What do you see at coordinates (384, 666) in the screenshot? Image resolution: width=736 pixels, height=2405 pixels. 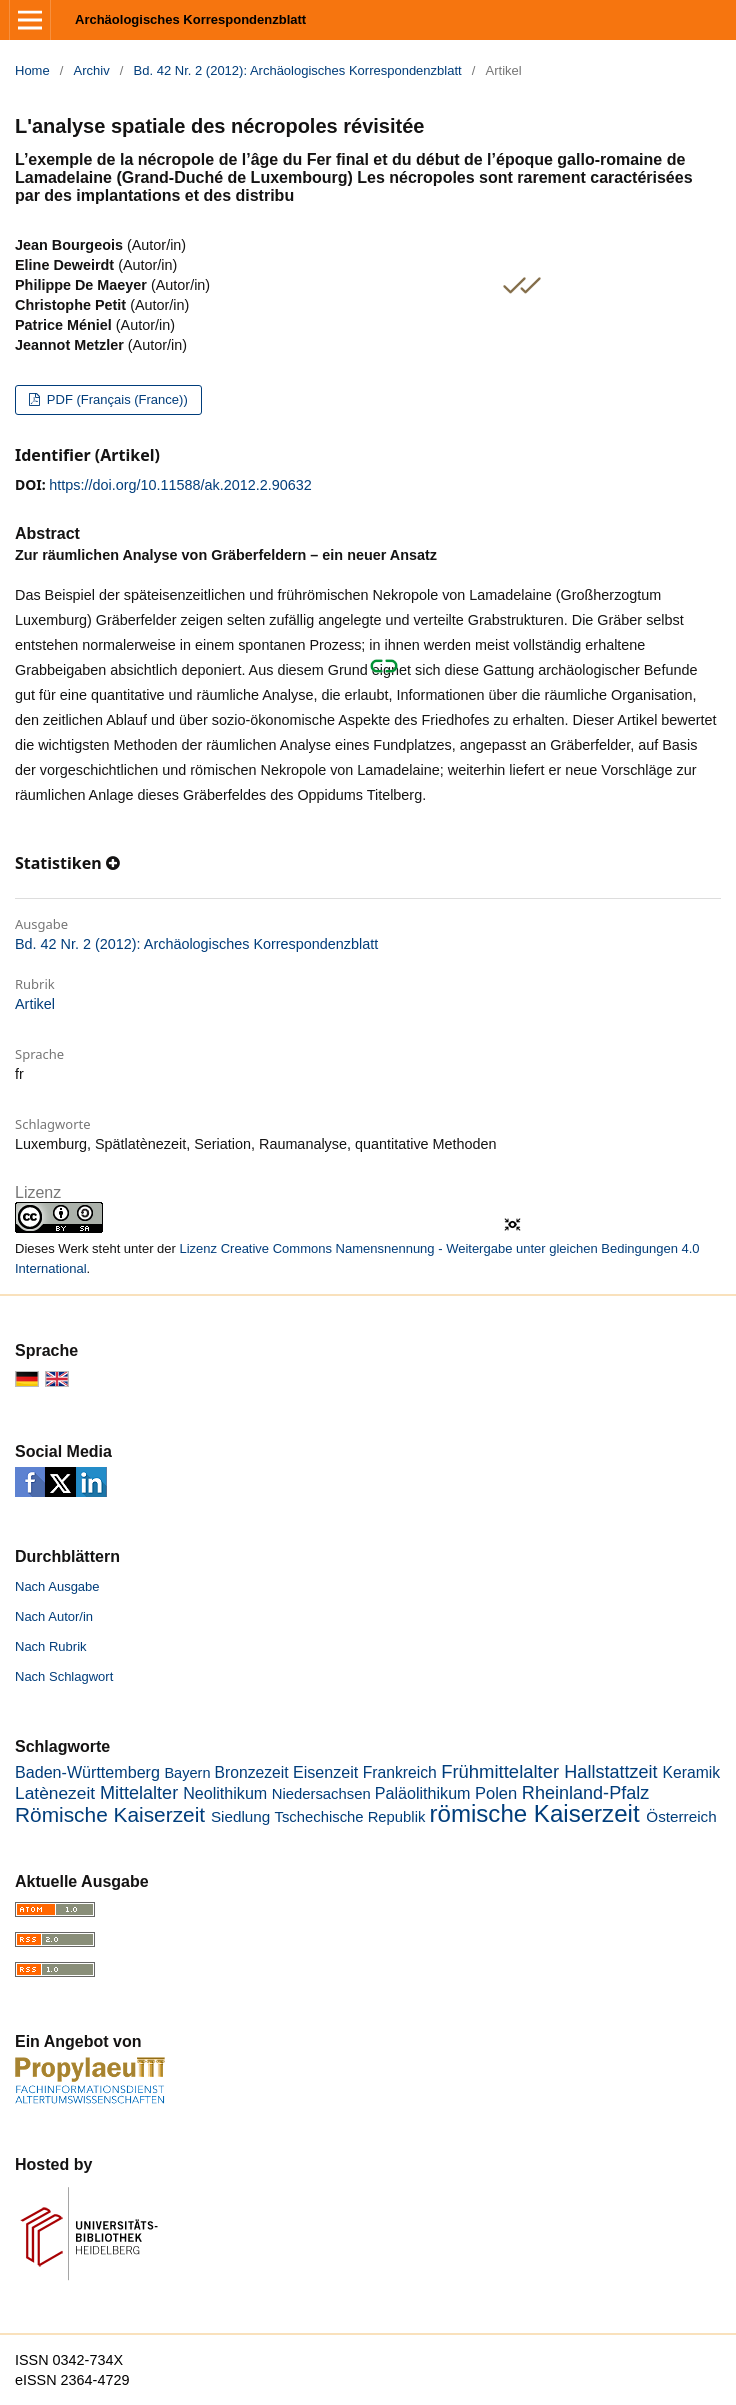 I see `unlink or disconnect a shared item` at bounding box center [384, 666].